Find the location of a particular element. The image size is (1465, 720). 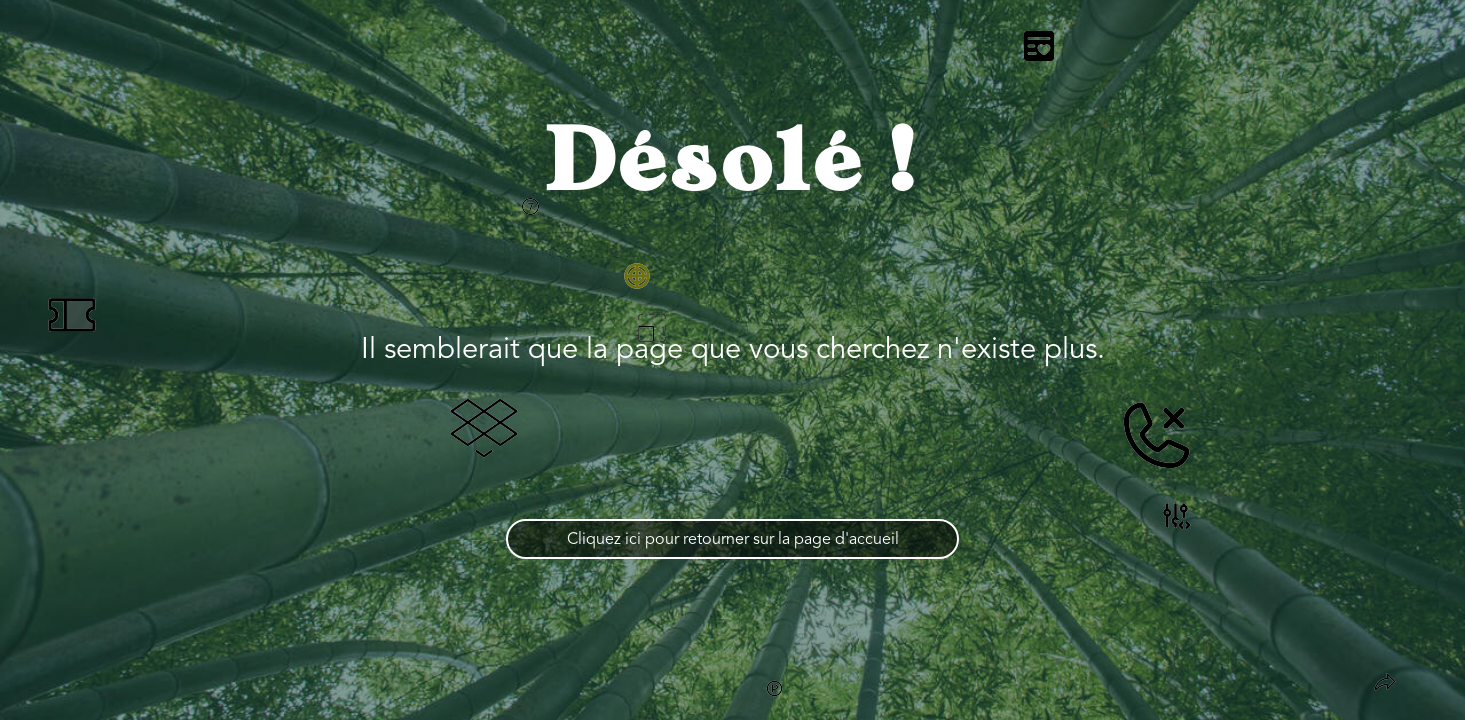

view polar chart or radial data visualization is located at coordinates (637, 276).